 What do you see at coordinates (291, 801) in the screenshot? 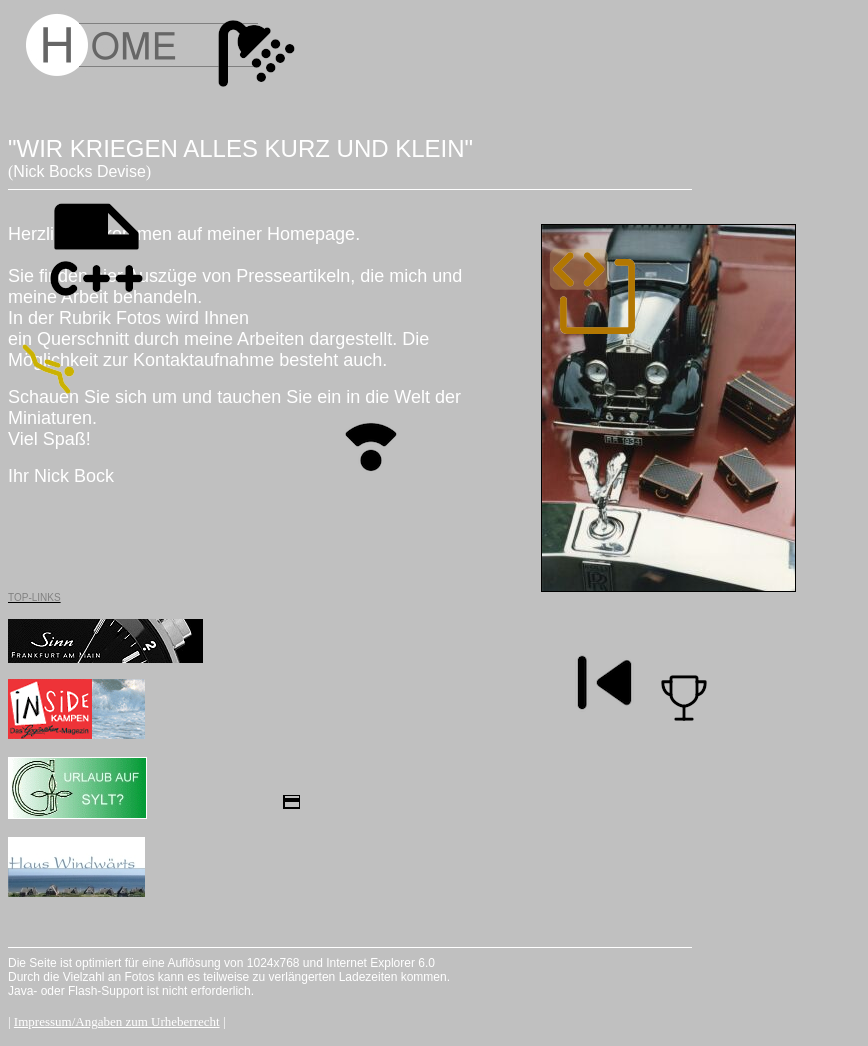
I see `access payment methods` at bounding box center [291, 801].